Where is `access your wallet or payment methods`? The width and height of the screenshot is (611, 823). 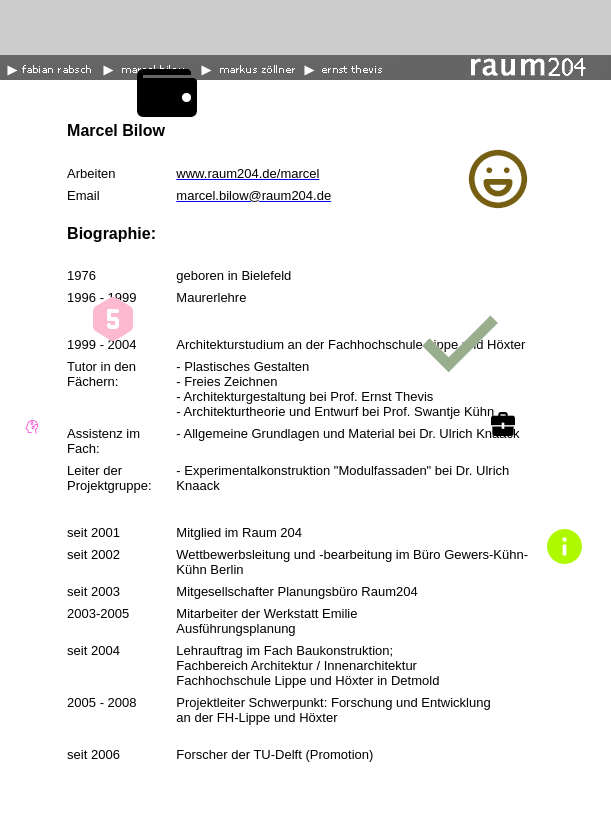 access your wallet or payment methods is located at coordinates (167, 93).